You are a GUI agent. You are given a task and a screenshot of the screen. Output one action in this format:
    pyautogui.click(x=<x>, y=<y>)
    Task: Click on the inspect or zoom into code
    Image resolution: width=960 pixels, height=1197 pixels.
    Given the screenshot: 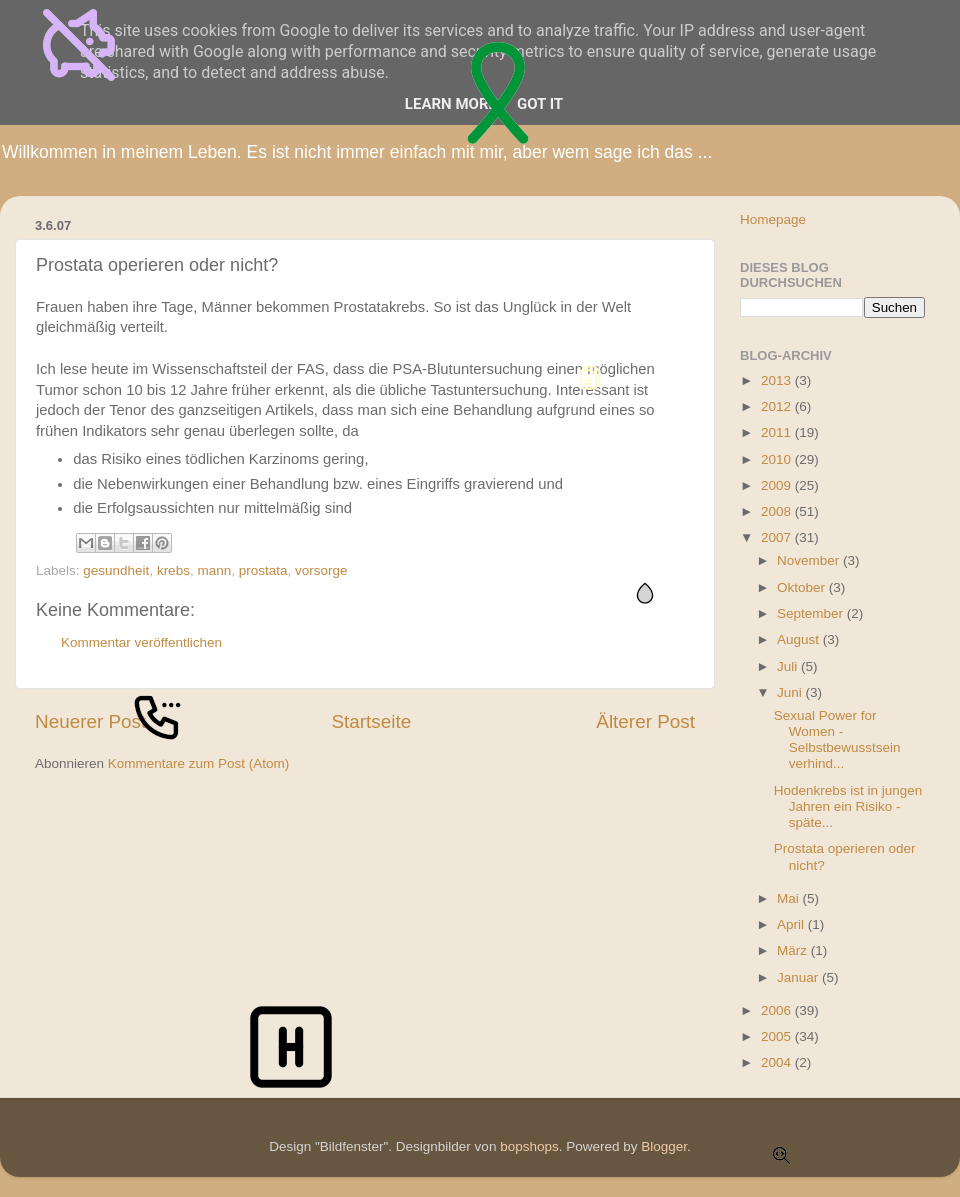 What is the action you would take?
    pyautogui.click(x=781, y=1155)
    